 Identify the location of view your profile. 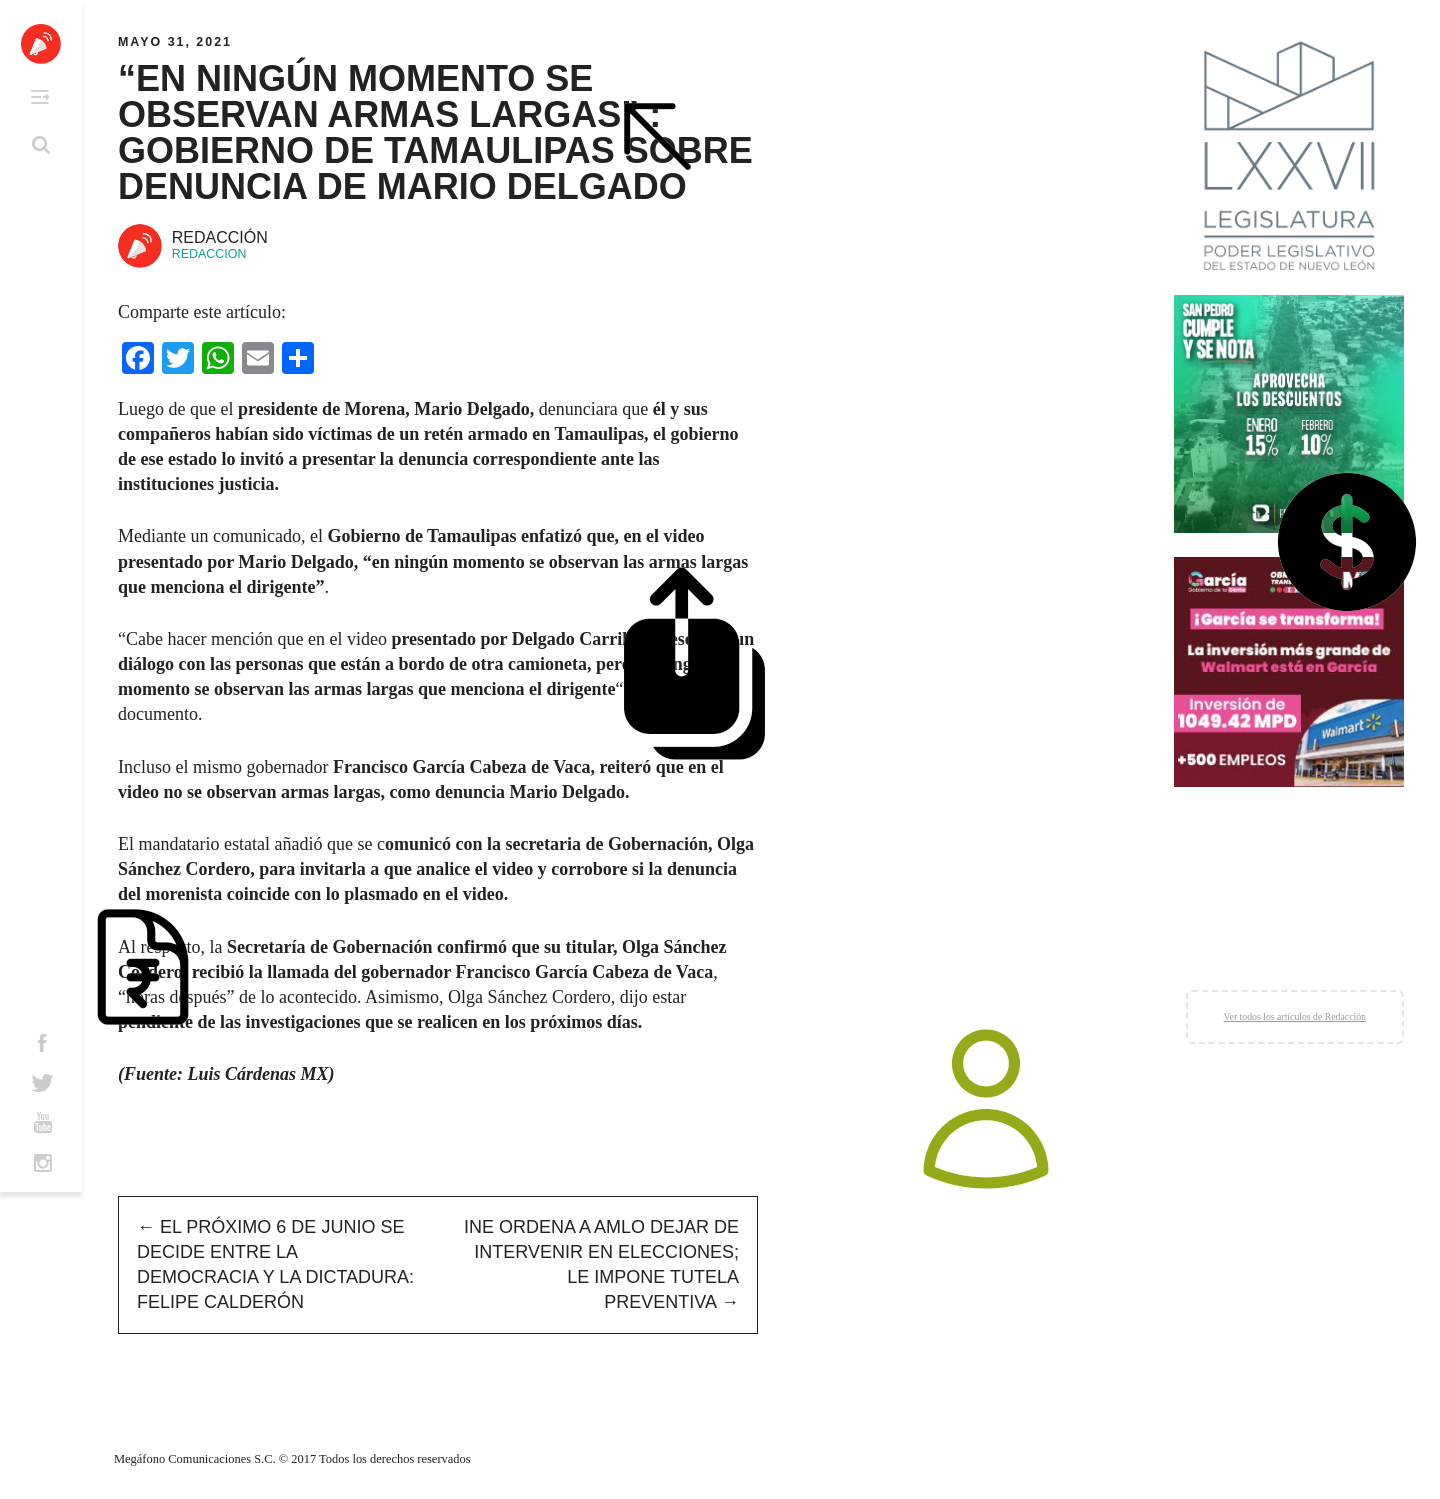
(986, 1109).